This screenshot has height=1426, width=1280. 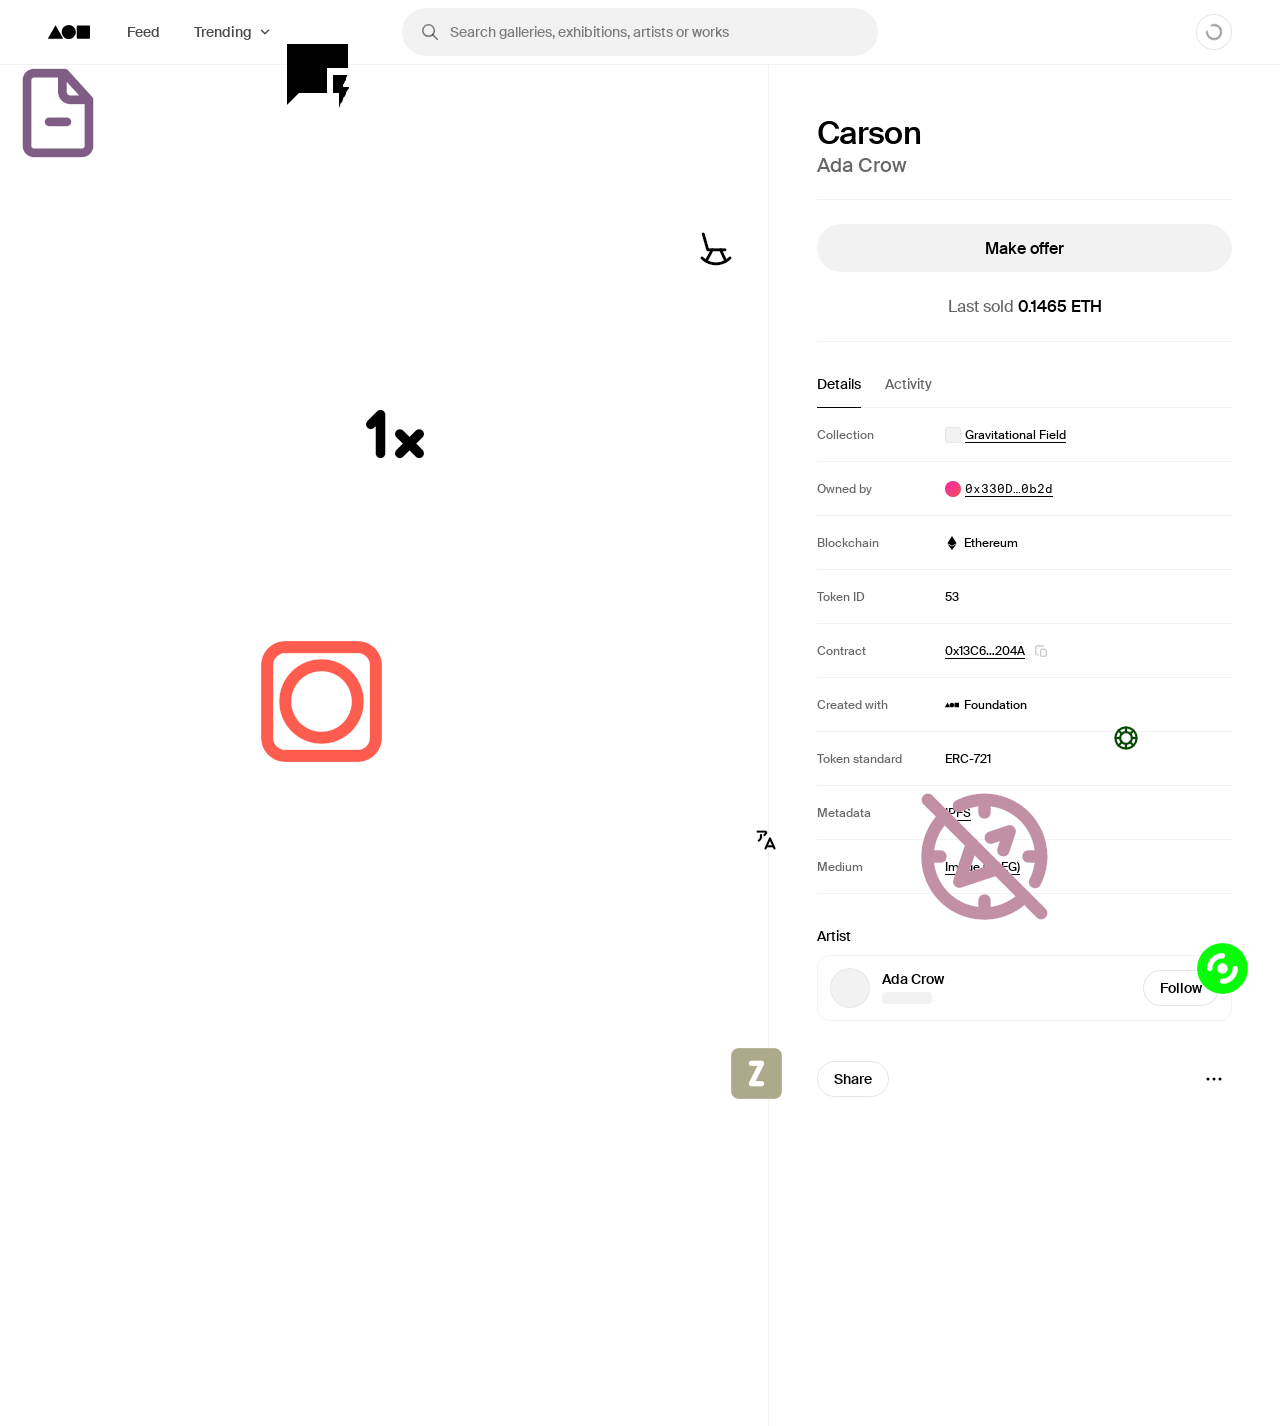 I want to click on open VSCO photo editing app, so click(x=1126, y=738).